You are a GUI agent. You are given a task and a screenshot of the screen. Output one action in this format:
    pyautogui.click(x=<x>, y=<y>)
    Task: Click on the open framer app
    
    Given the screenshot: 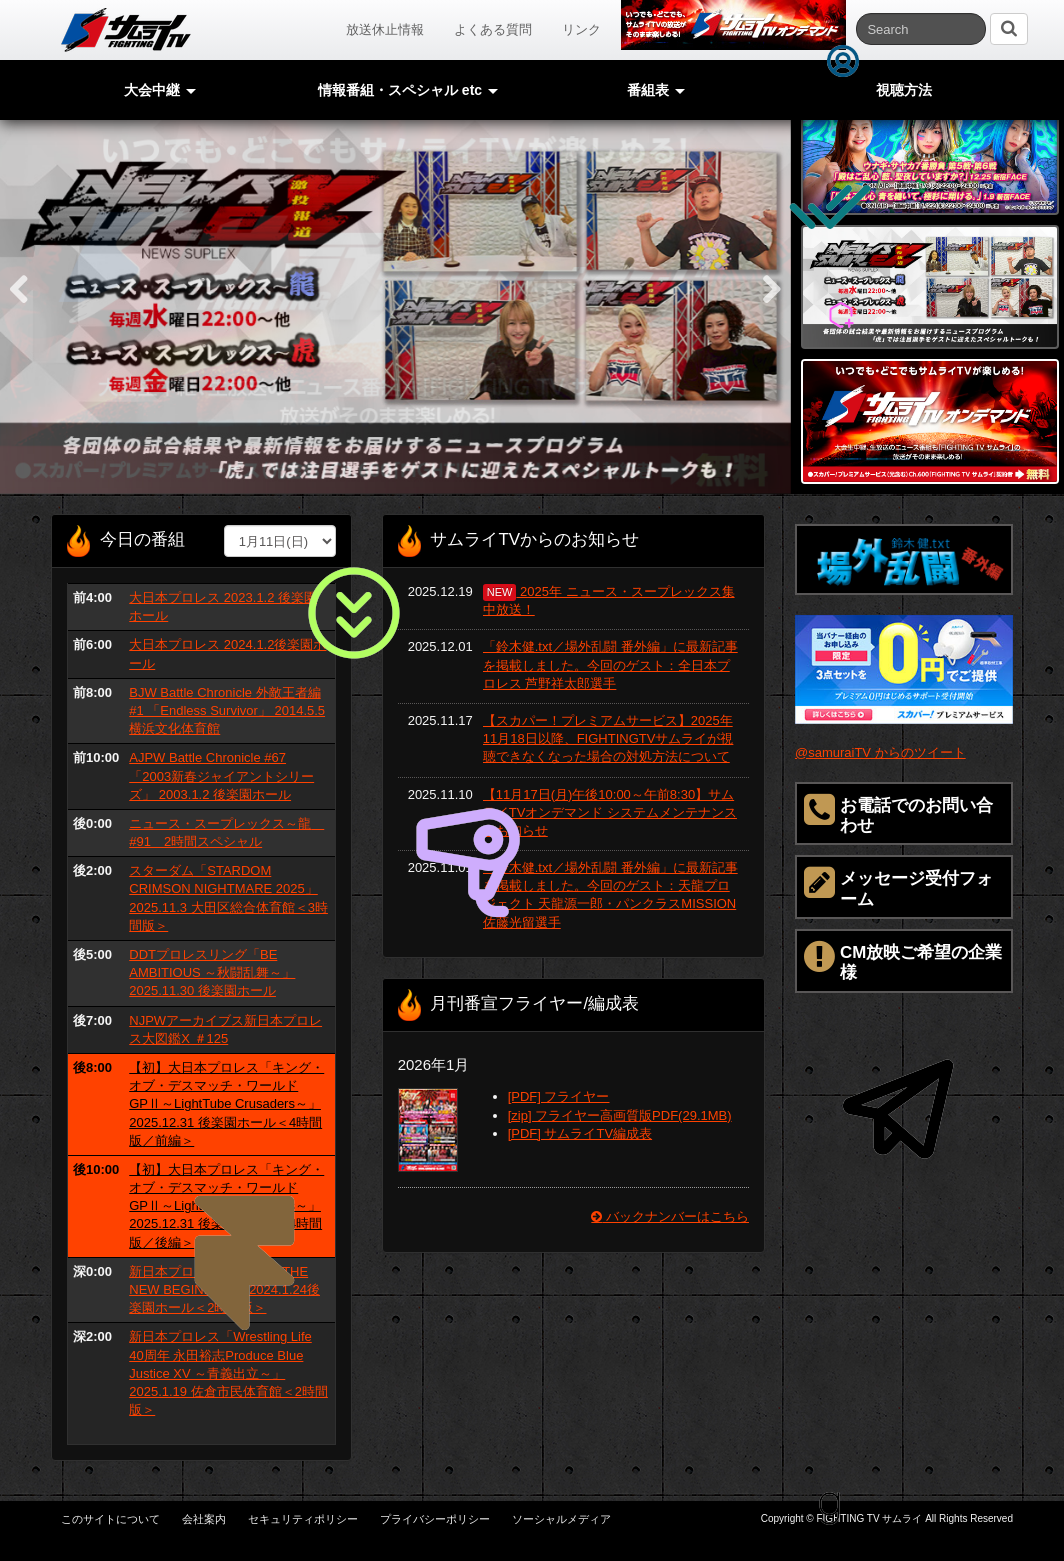 What is the action you would take?
    pyautogui.click(x=244, y=1255)
    